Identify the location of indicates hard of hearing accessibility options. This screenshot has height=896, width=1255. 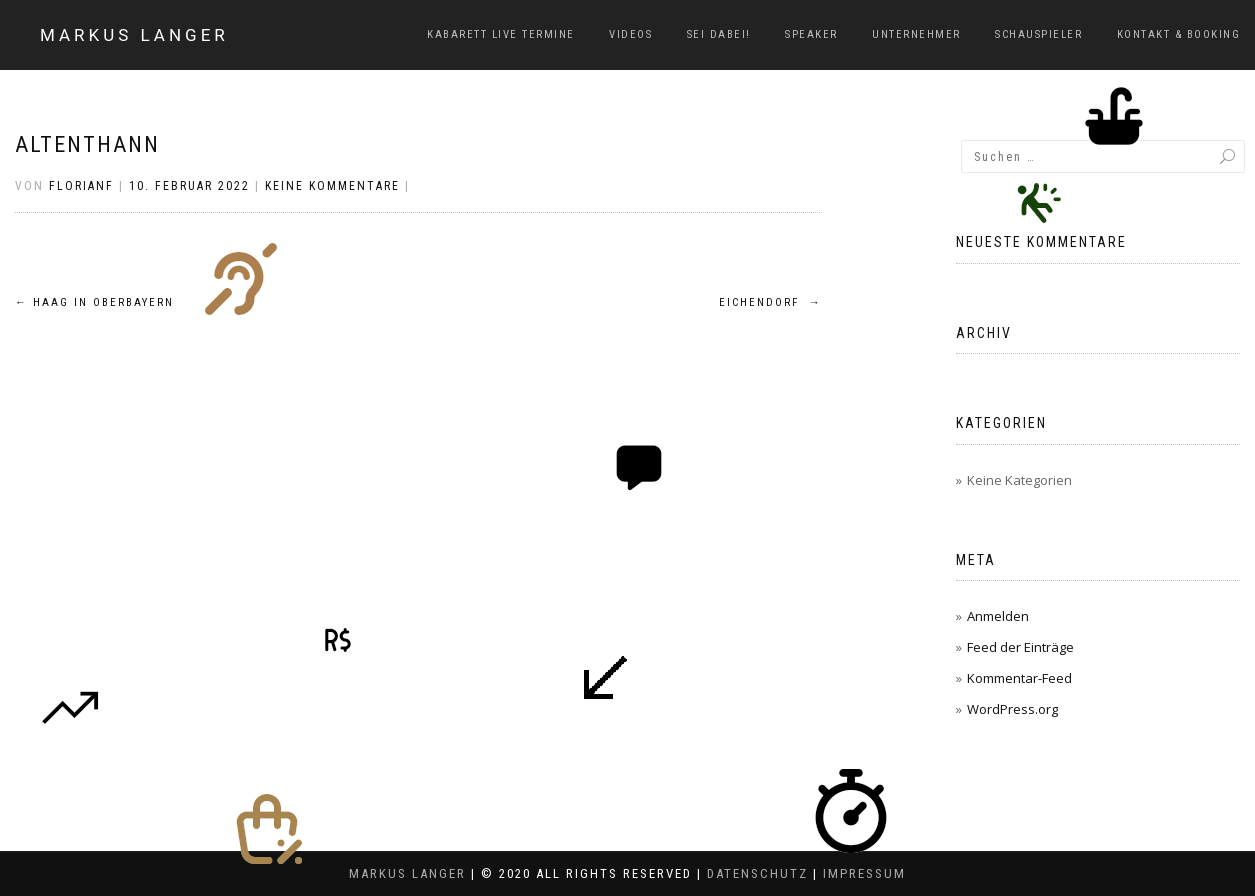
(241, 279).